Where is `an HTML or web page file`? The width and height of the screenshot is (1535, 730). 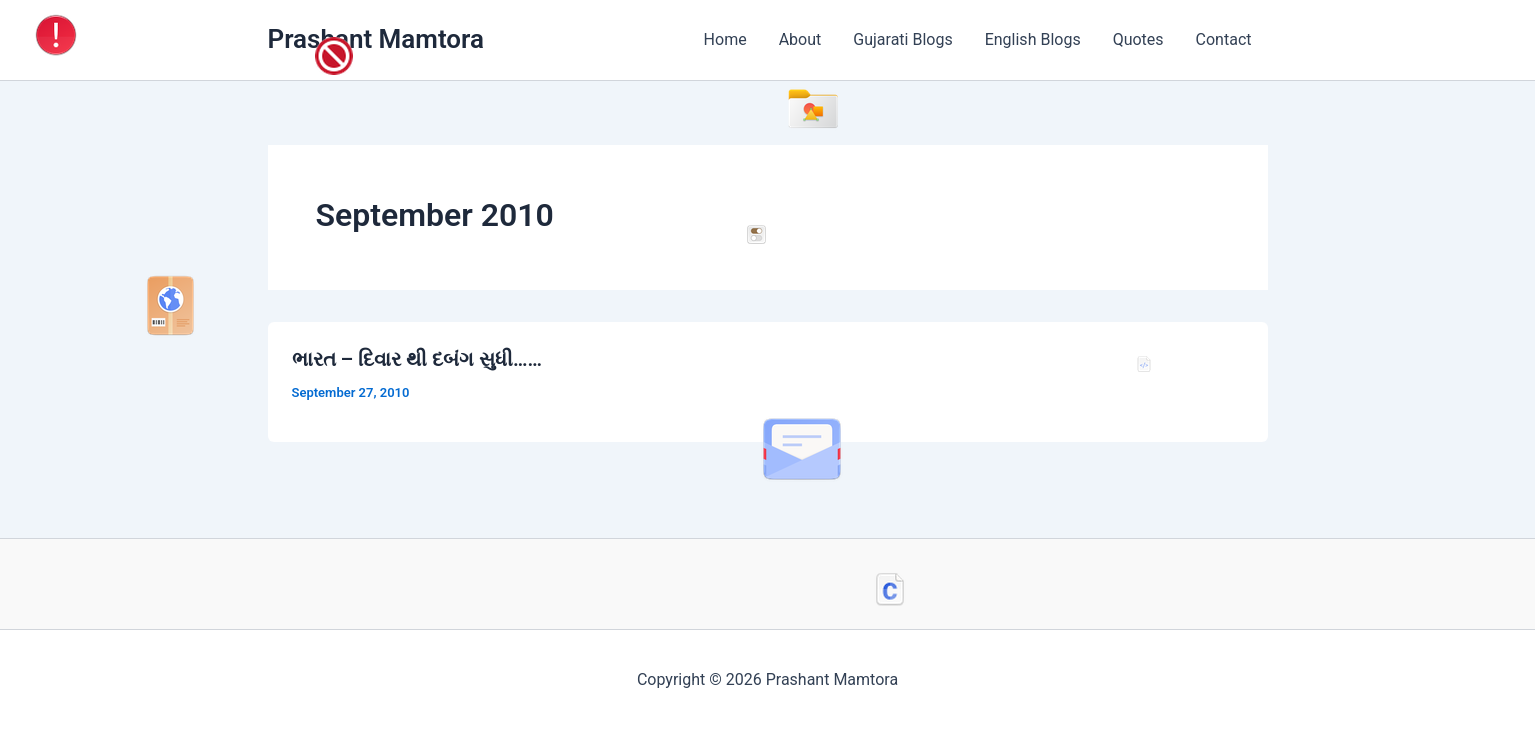
an HTML or web page file is located at coordinates (1144, 364).